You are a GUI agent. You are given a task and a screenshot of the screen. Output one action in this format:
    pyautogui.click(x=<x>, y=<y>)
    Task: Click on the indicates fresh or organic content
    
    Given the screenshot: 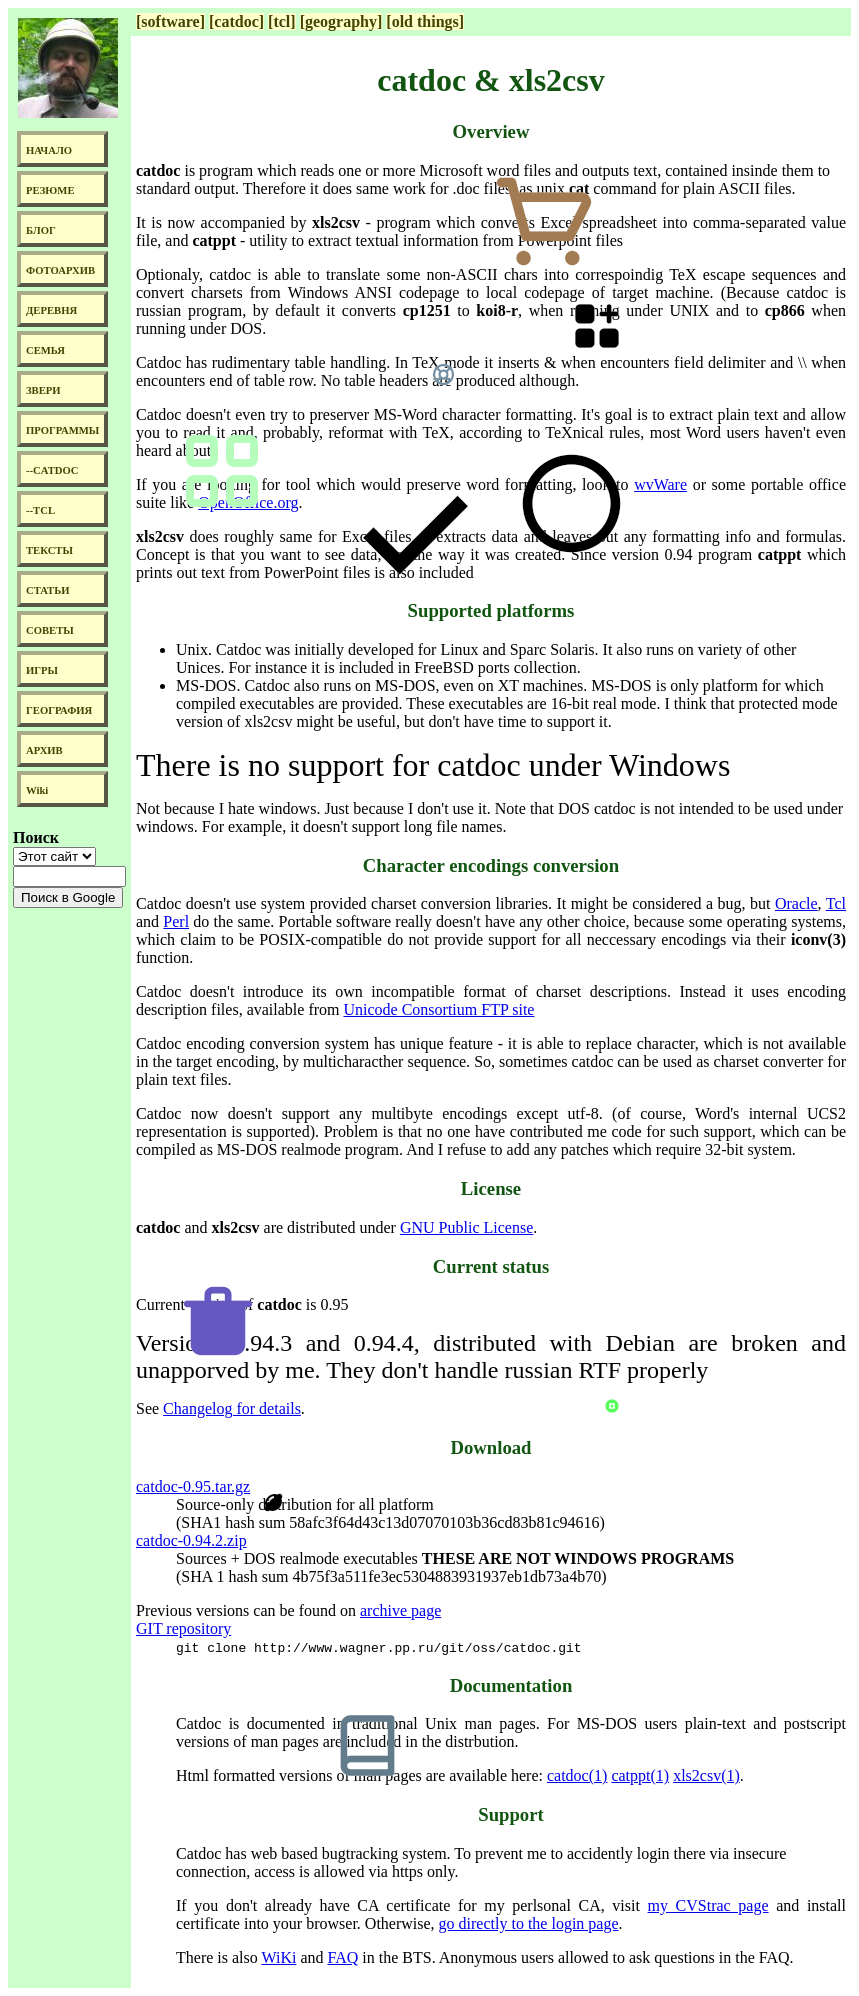 What is the action you would take?
    pyautogui.click(x=273, y=1502)
    